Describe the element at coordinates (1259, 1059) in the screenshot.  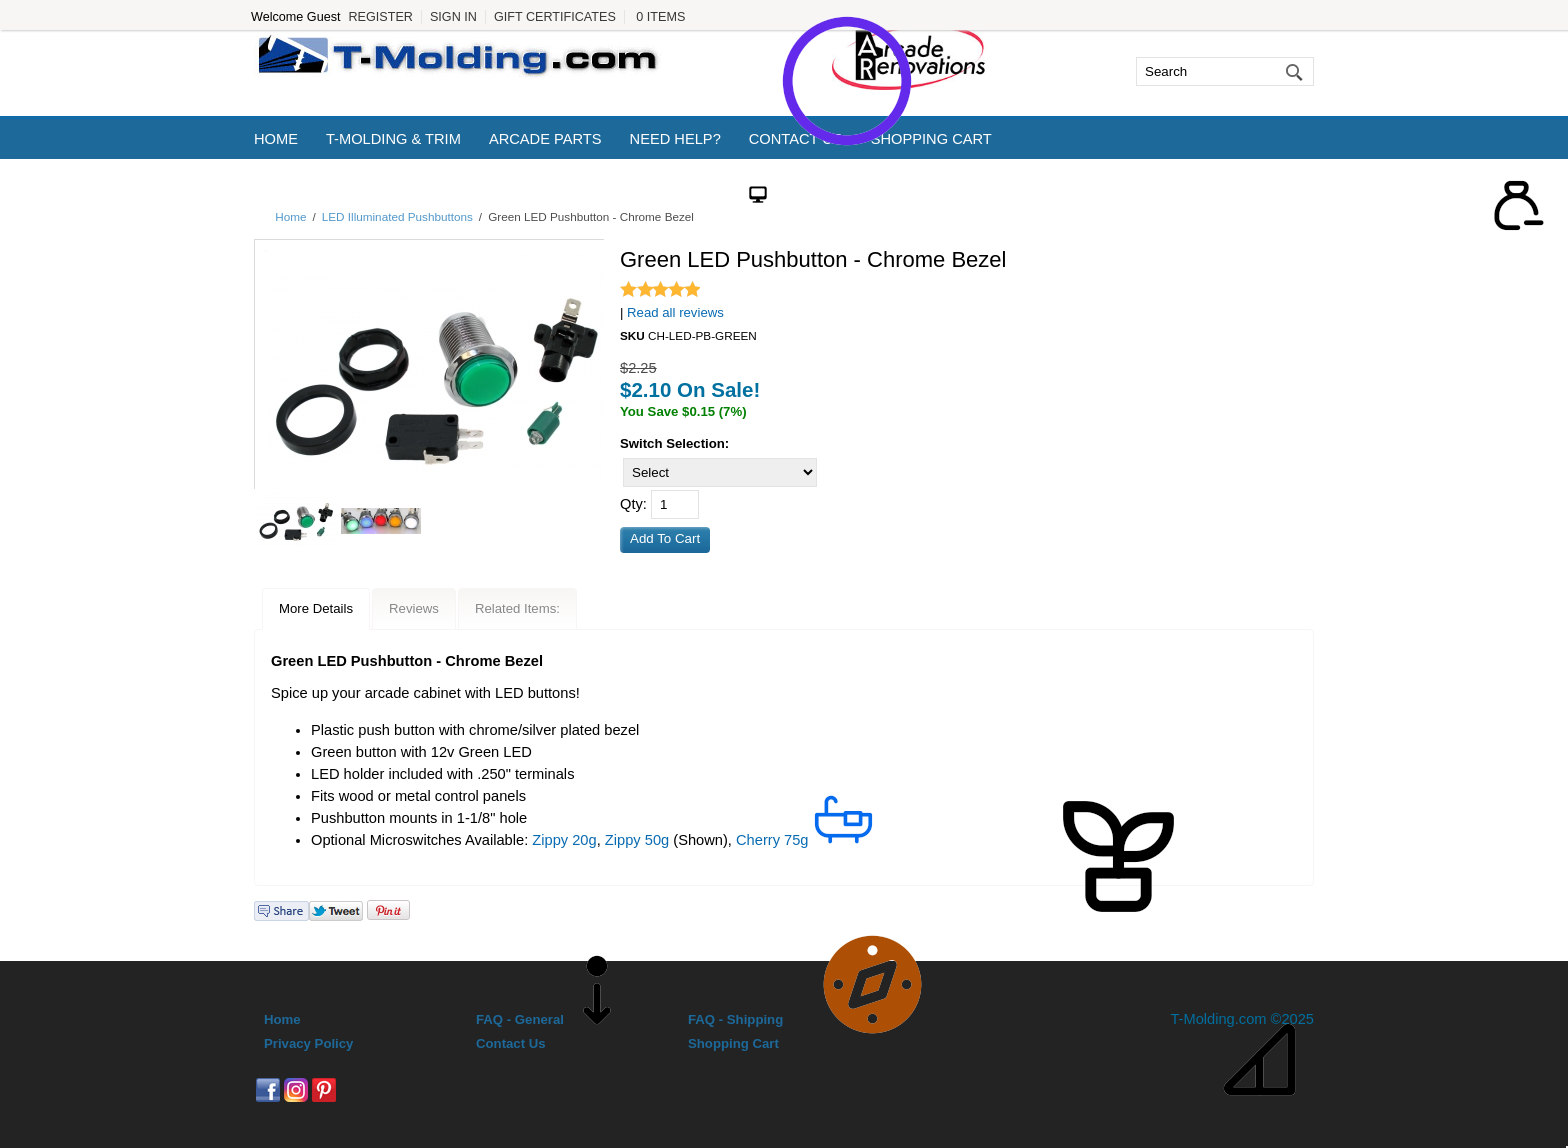
I see `indicates moderate cellular signal strength` at that location.